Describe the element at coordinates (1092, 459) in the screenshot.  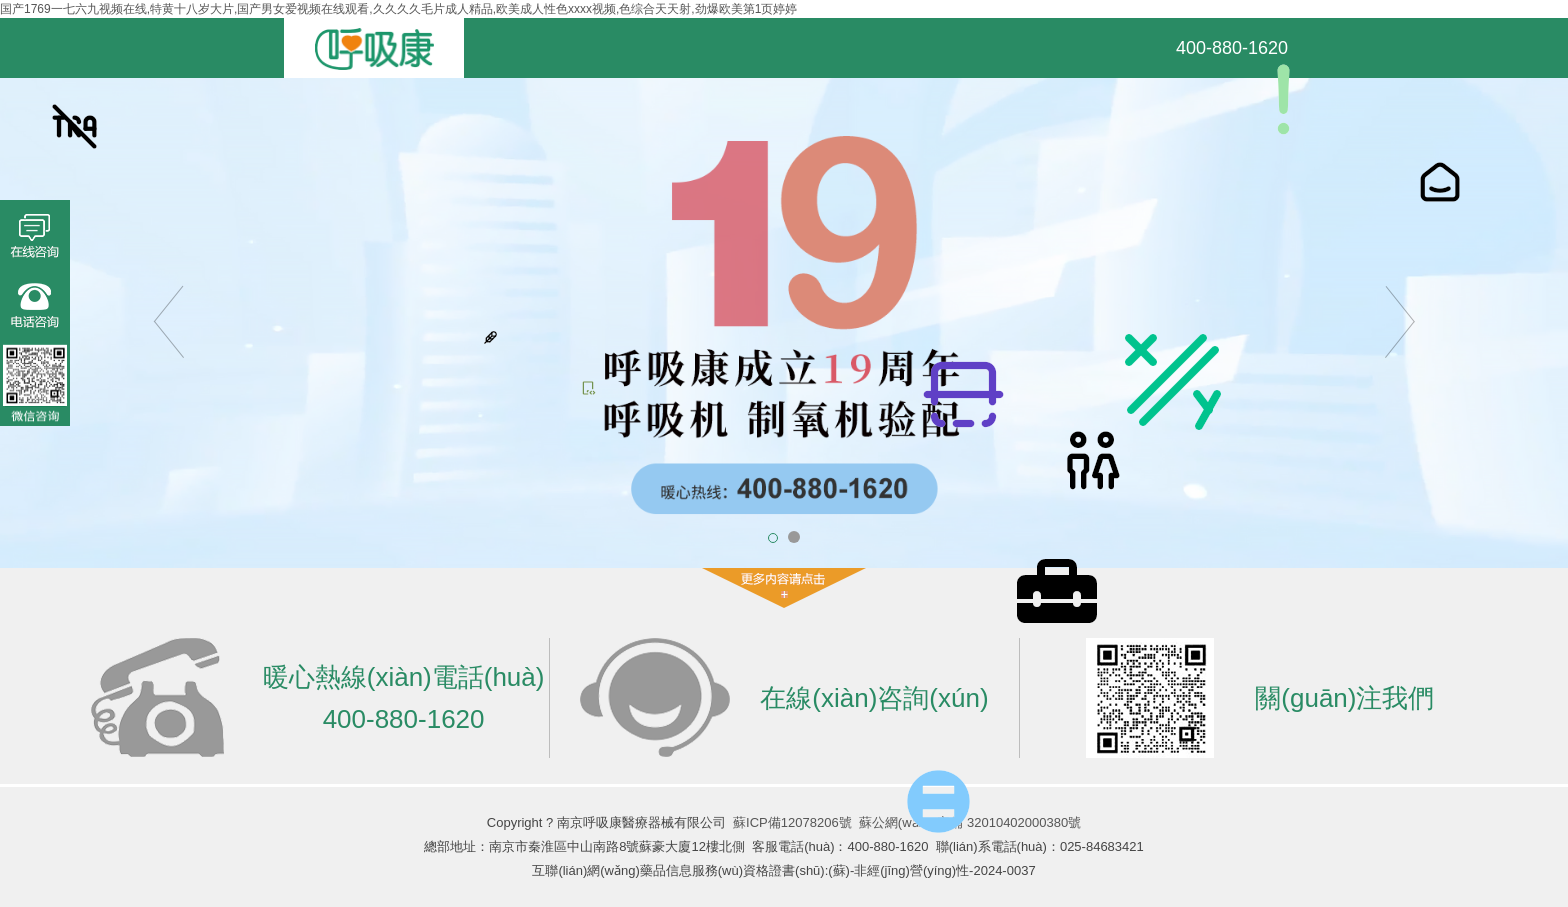
I see `view your friends list` at that location.